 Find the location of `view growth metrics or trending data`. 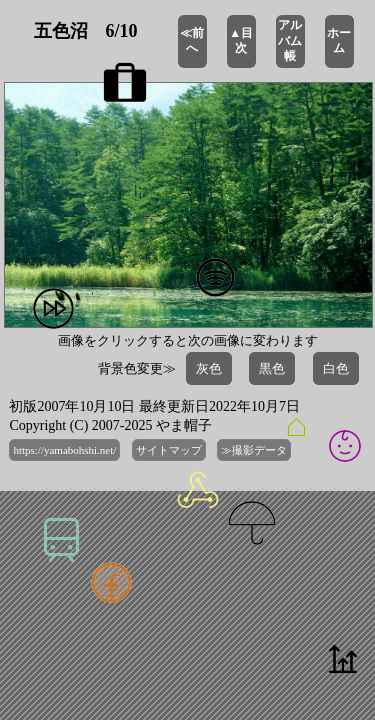

view growth metrics or trending data is located at coordinates (343, 659).